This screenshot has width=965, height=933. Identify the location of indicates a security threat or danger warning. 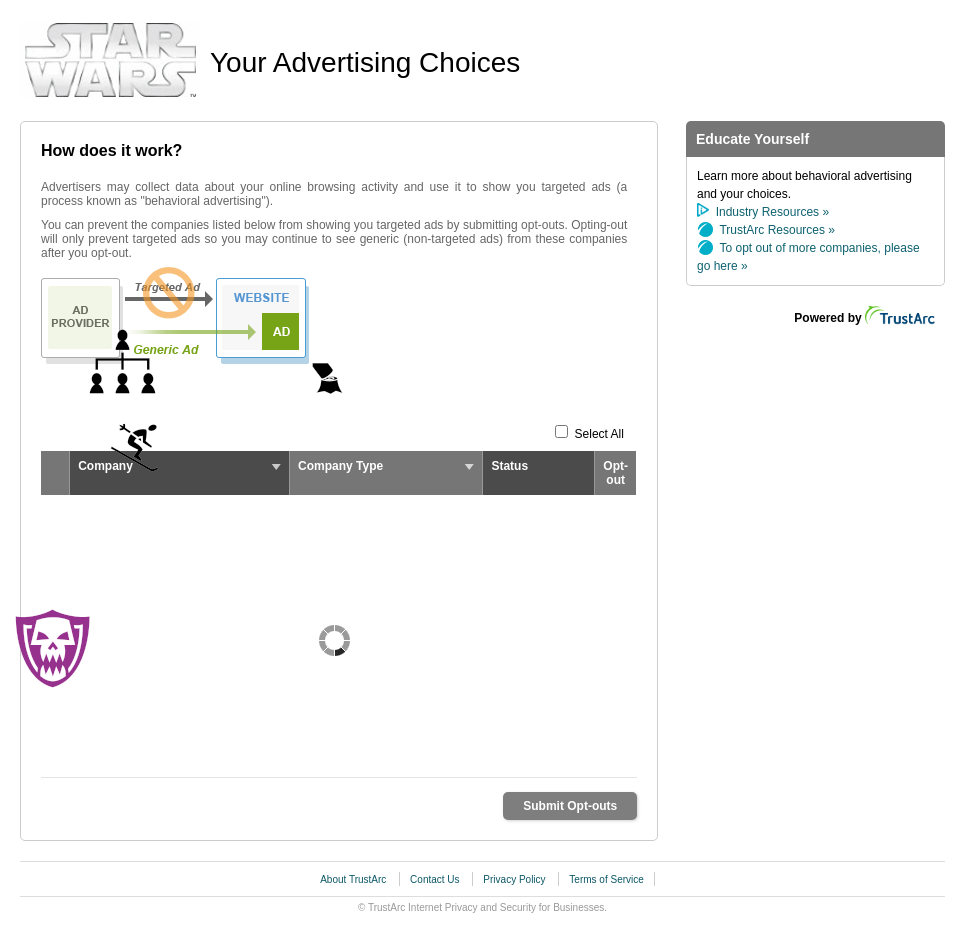
(52, 648).